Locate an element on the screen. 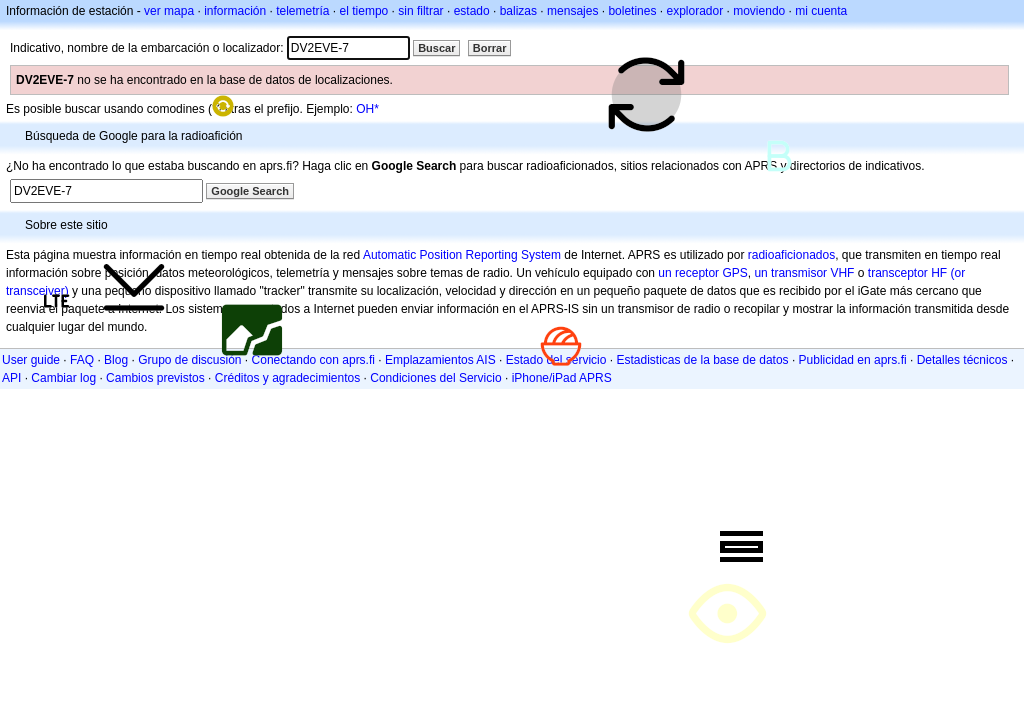  refresh or reload content is located at coordinates (646, 94).